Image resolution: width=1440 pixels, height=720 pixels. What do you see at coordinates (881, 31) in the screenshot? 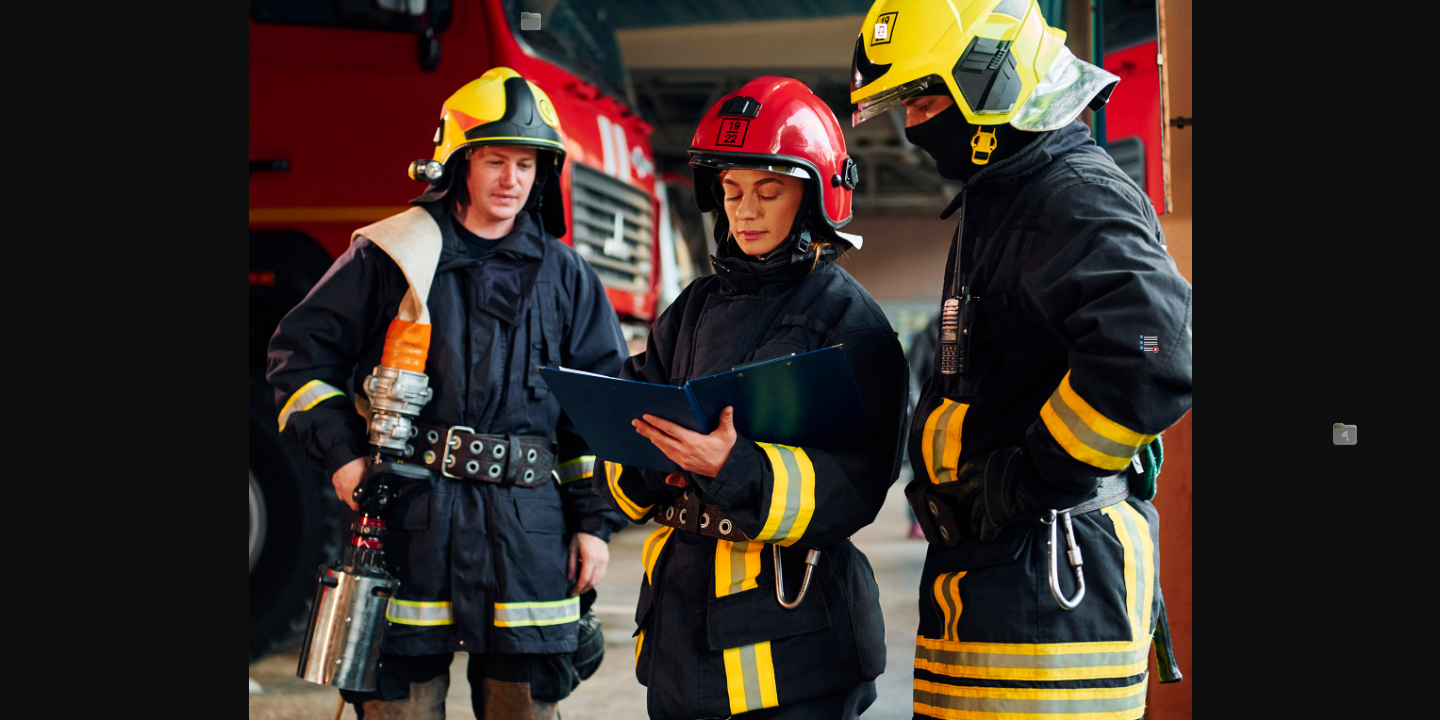
I see `a flac audio file` at bounding box center [881, 31].